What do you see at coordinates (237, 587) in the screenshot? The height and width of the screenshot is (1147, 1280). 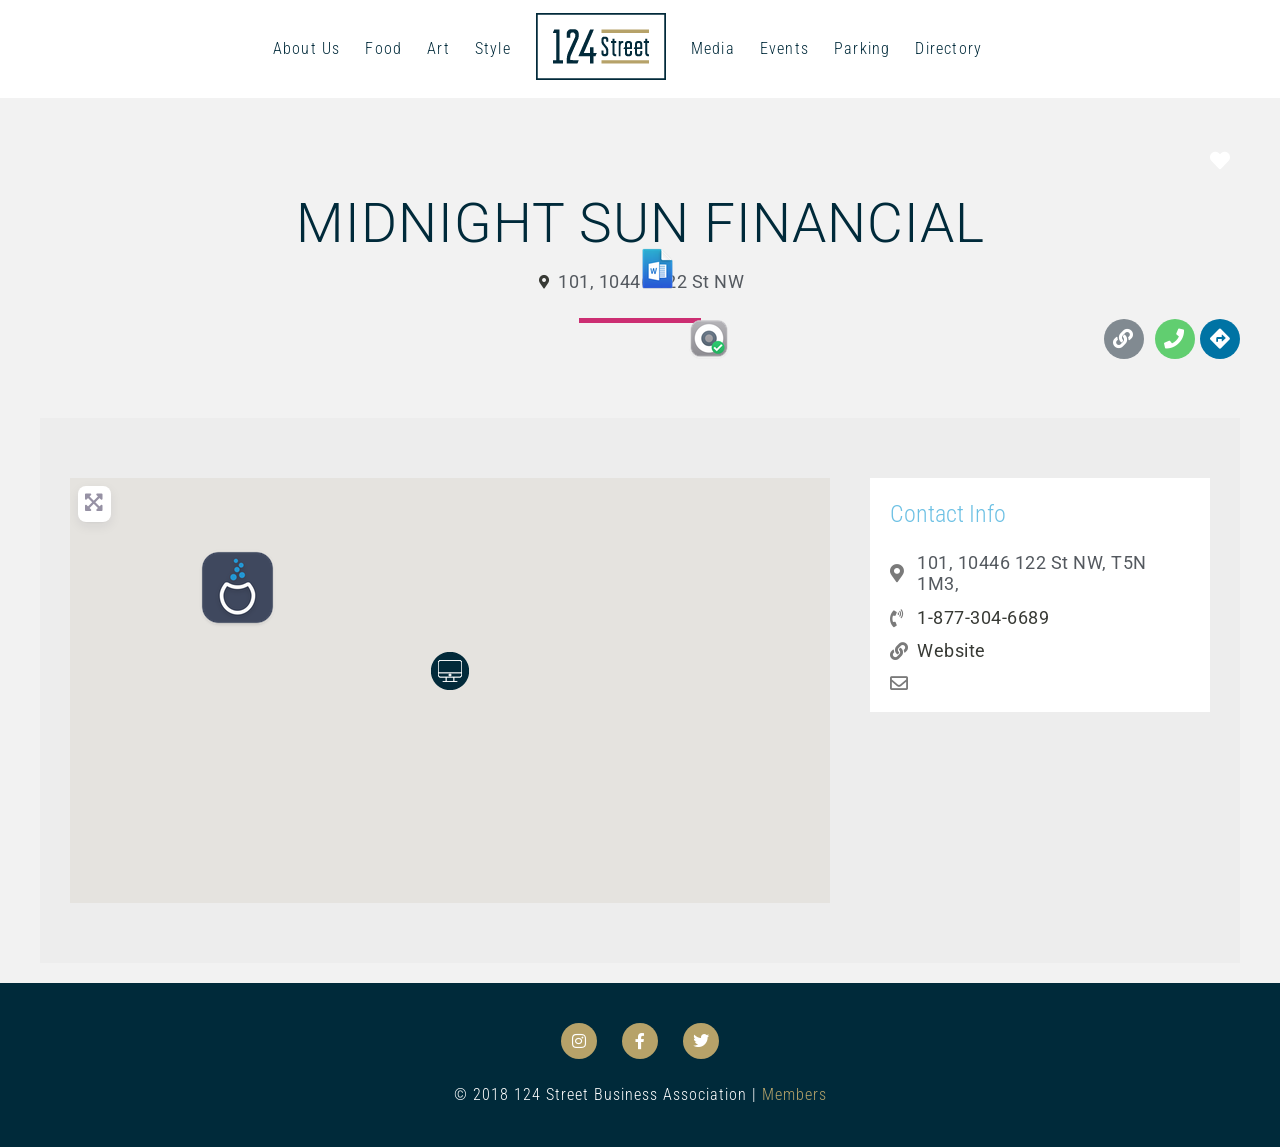 I see `open mageia linux distribution app` at bounding box center [237, 587].